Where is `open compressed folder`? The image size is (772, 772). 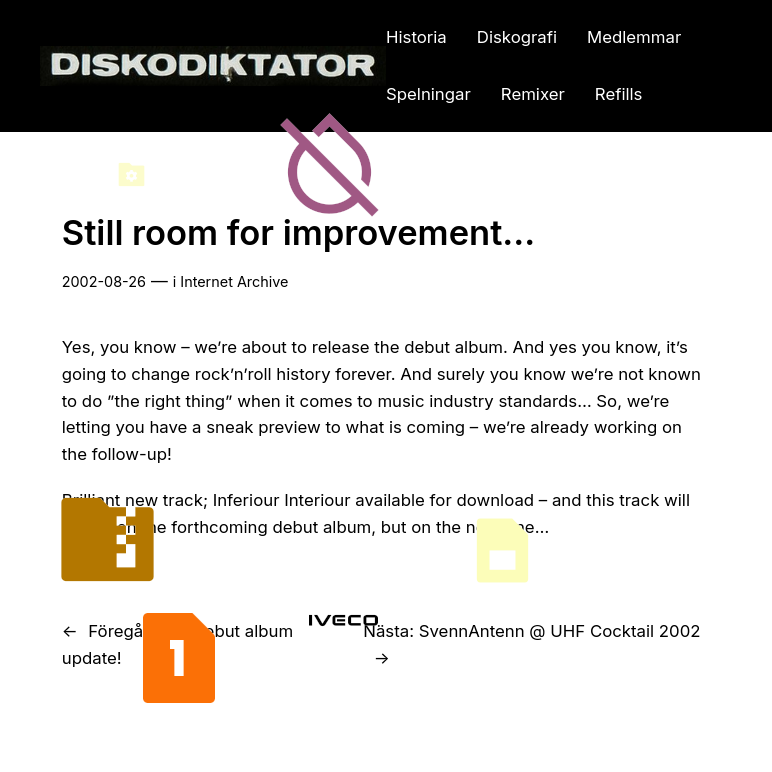
open compressed folder is located at coordinates (107, 539).